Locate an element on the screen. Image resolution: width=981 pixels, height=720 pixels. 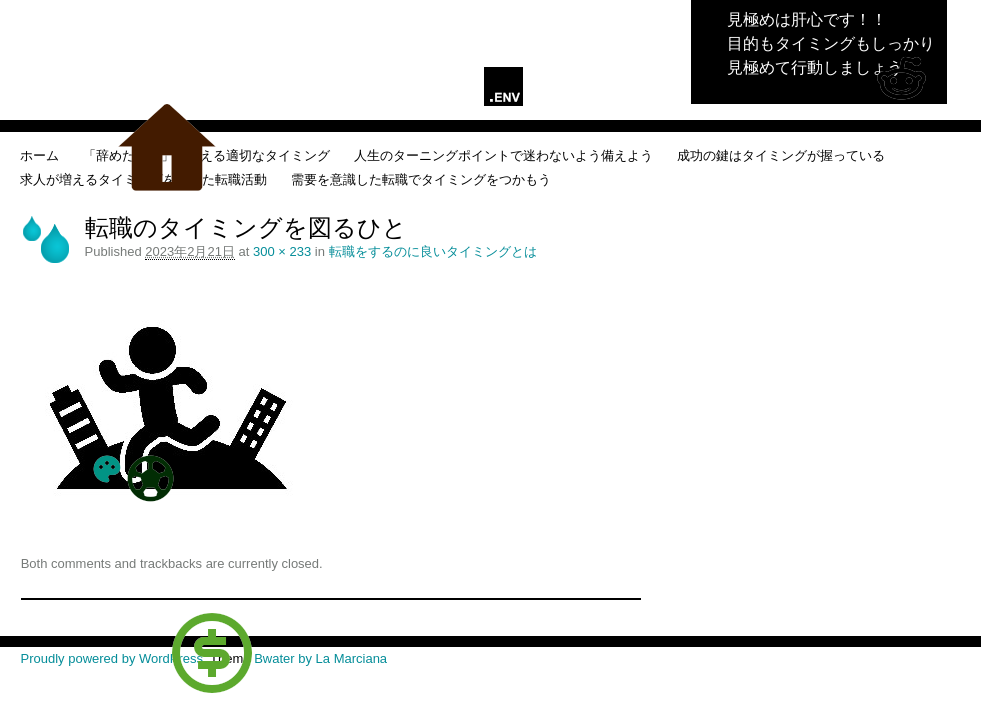
dotenv environment configuration tool logo is located at coordinates (503, 86).